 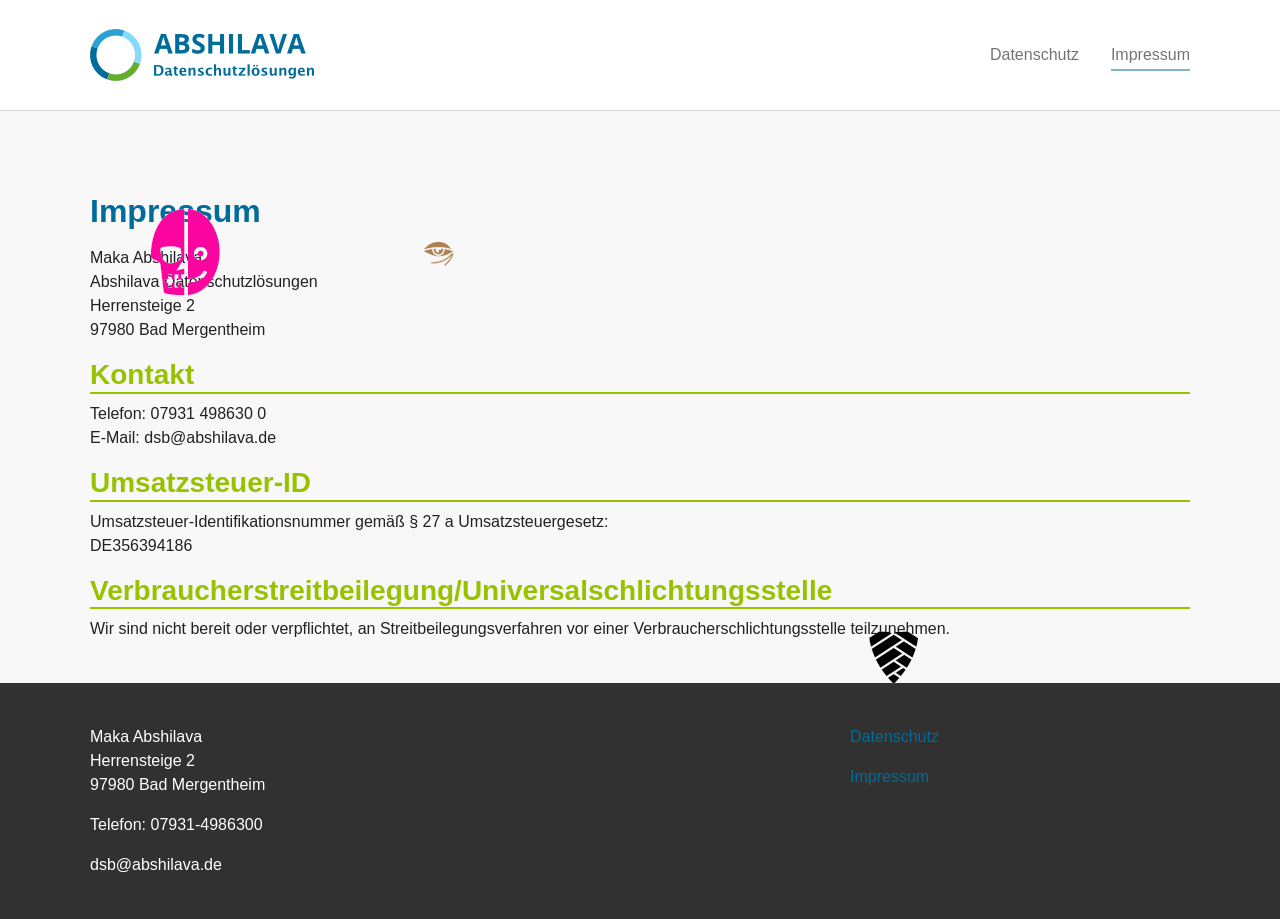 What do you see at coordinates (186, 252) in the screenshot?
I see `indicates a character at critically low health` at bounding box center [186, 252].